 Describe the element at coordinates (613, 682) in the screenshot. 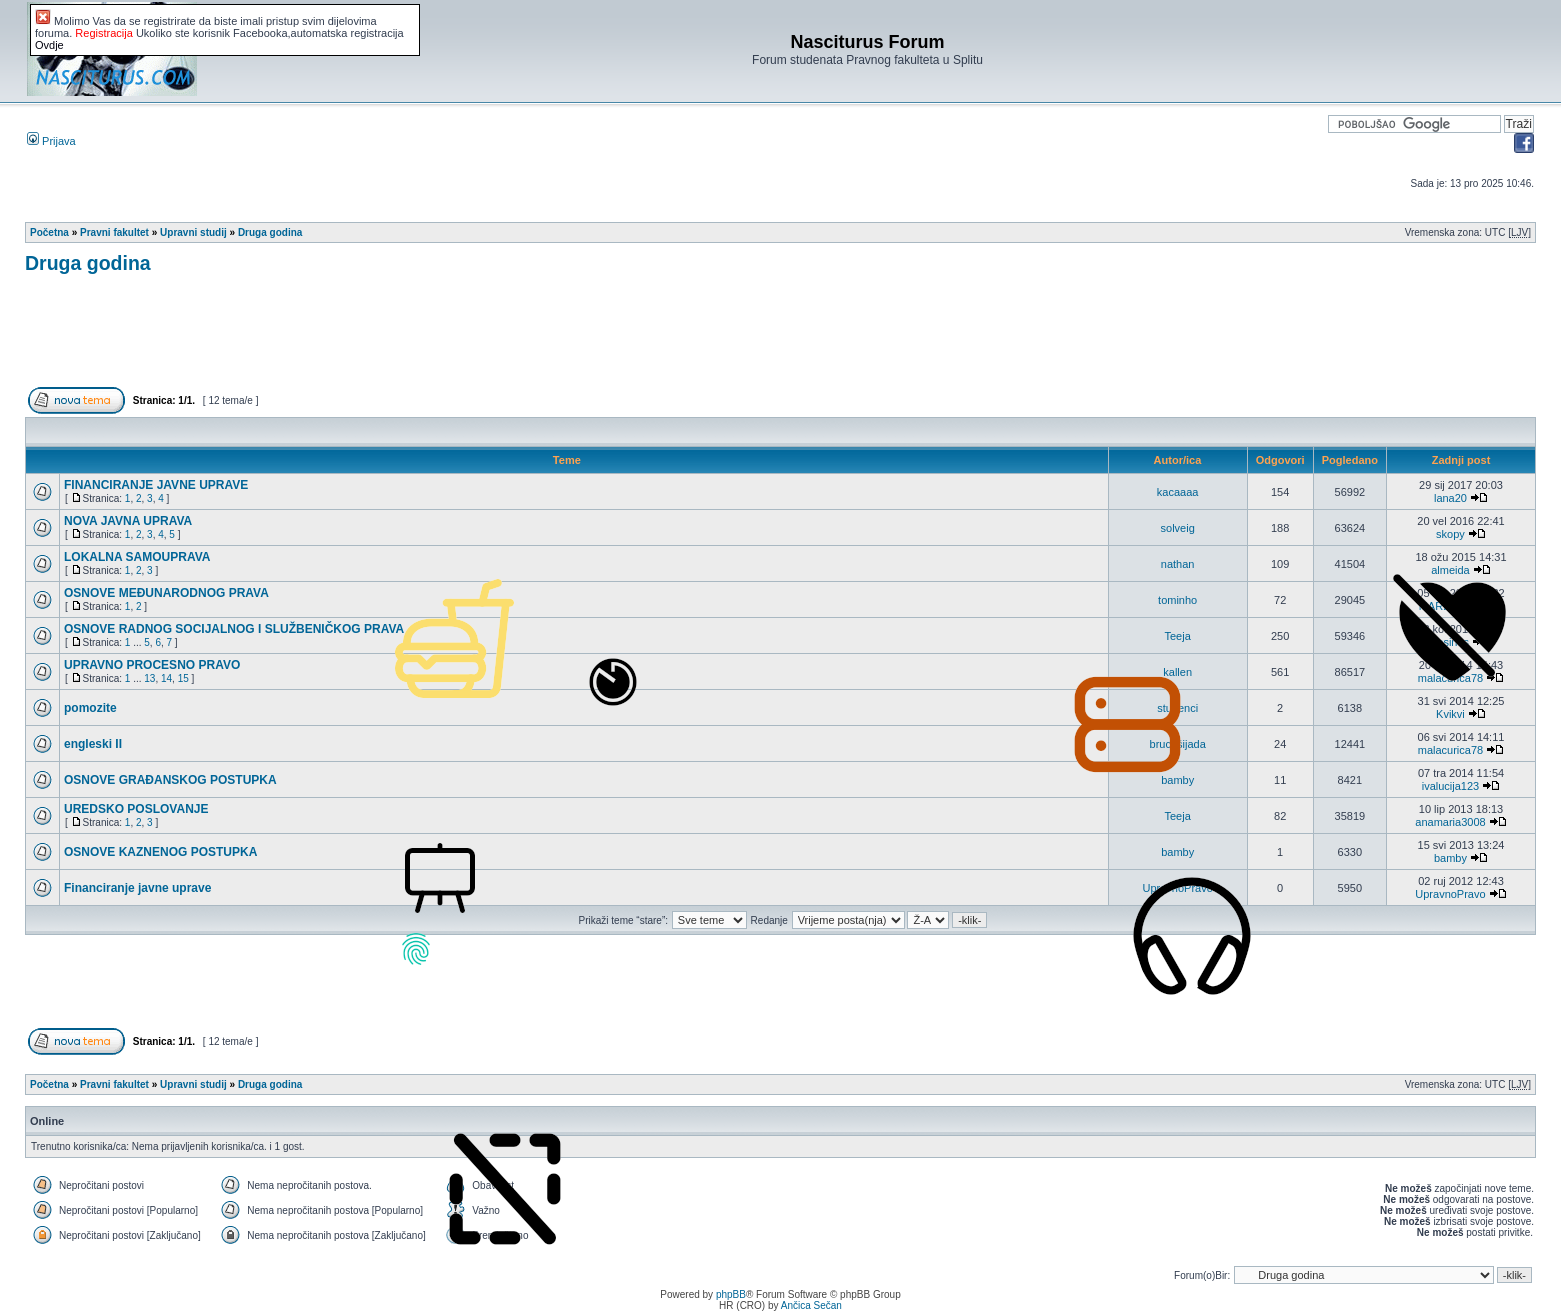

I see `set or view a countdown timer` at that location.